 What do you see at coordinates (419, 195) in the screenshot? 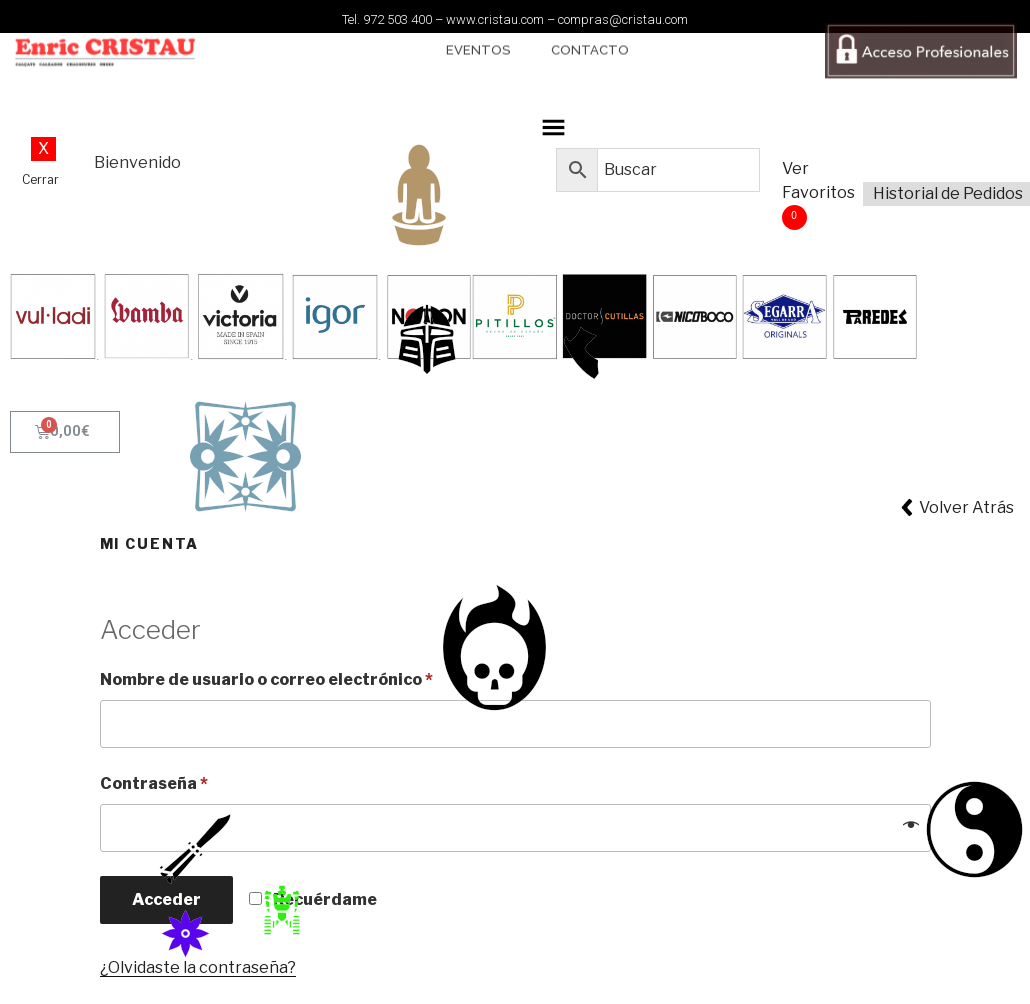
I see `indicates a trap or penalty in gameplay` at bounding box center [419, 195].